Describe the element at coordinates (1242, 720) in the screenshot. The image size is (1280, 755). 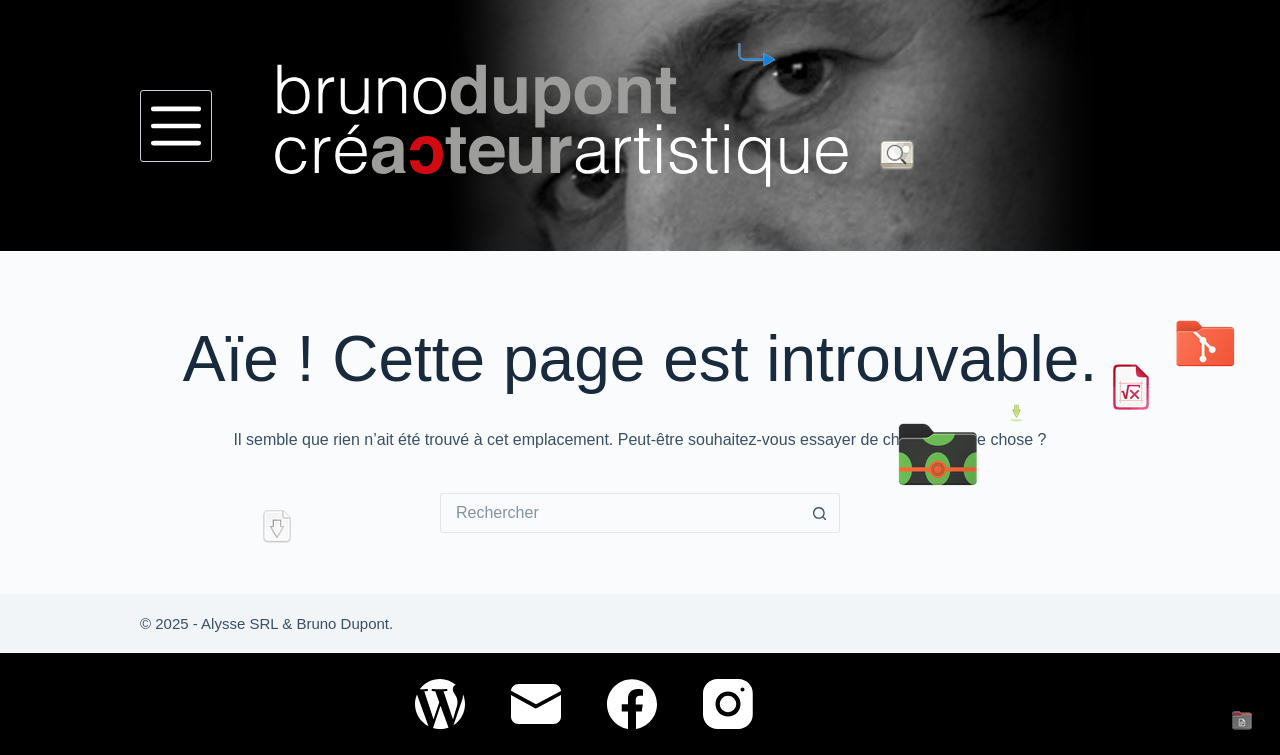
I see `open your documents folder` at that location.